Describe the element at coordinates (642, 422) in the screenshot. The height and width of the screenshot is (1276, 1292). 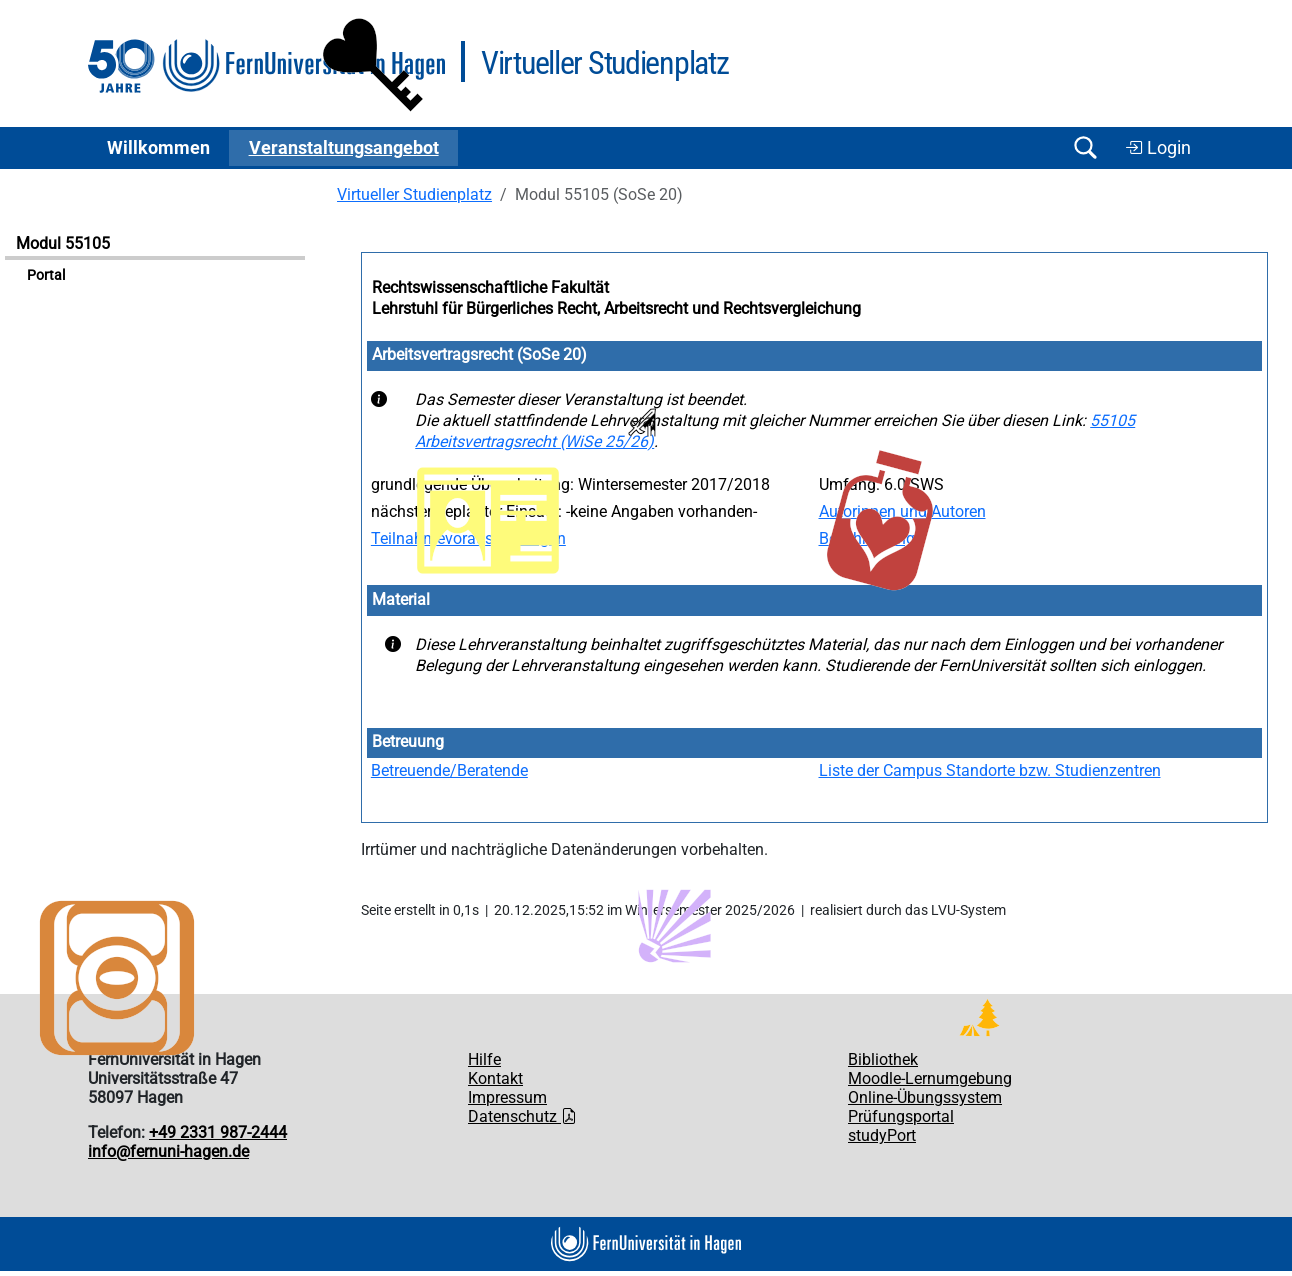
I see `indicates a critical hit or bleeding damage effect` at that location.